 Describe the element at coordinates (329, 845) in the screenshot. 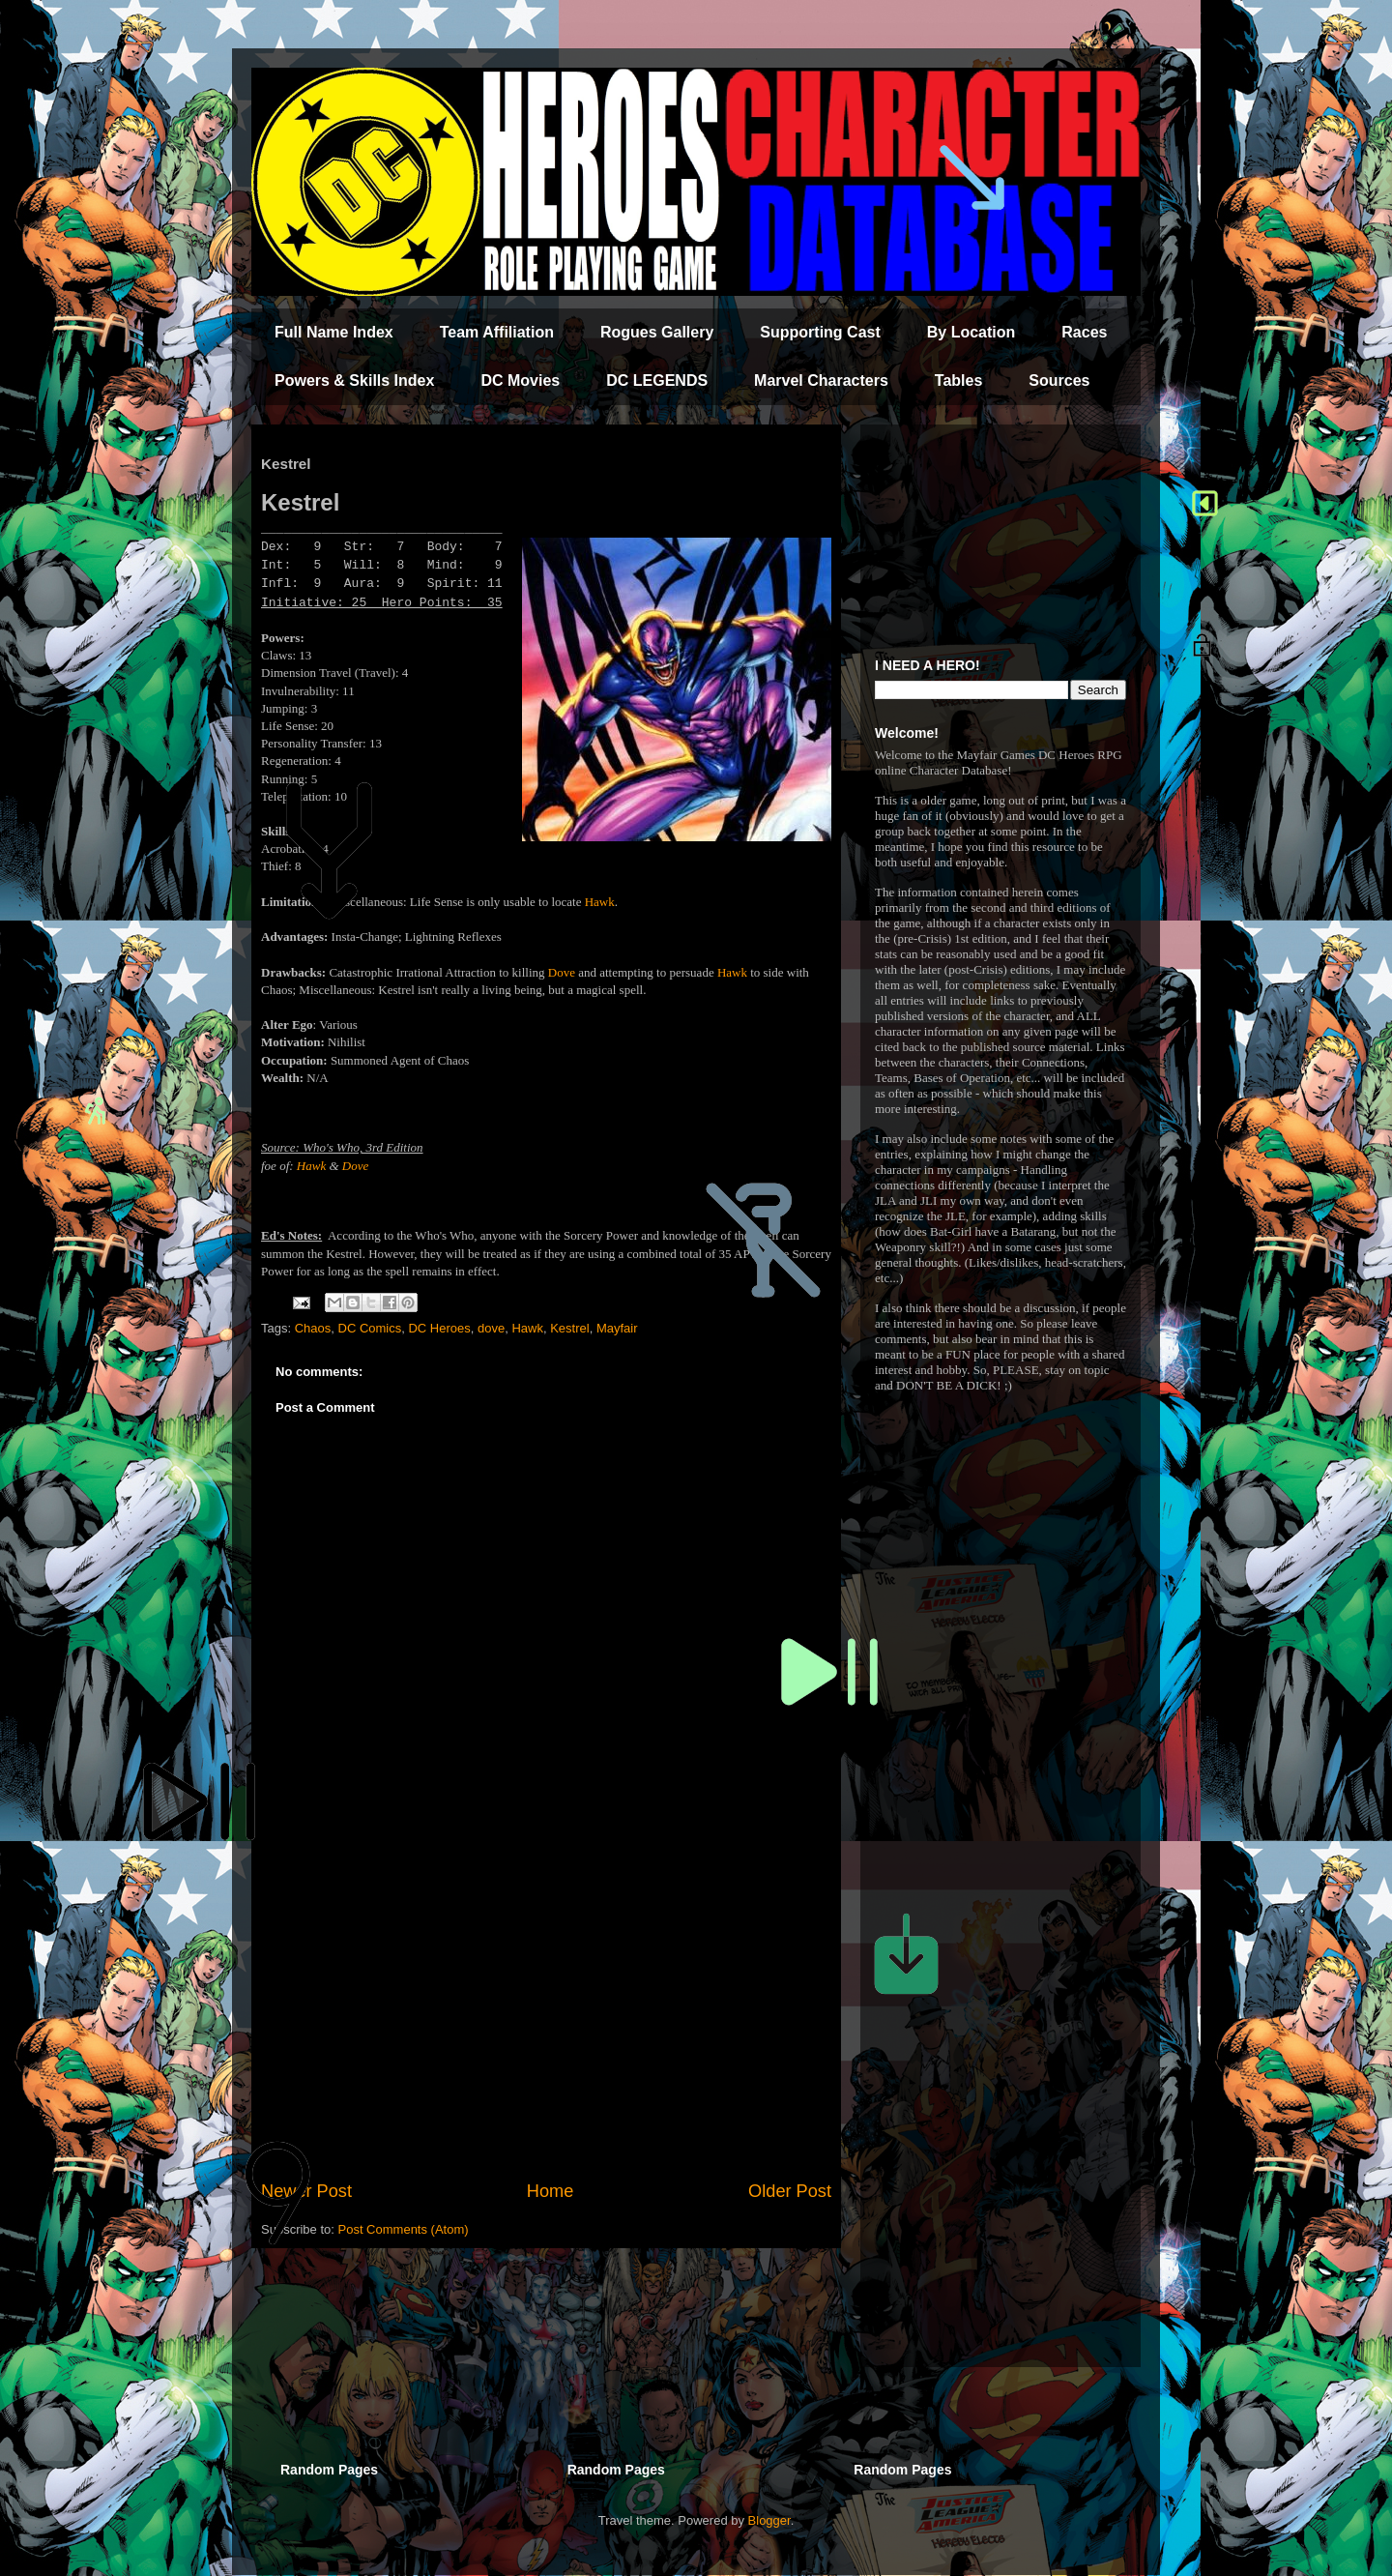

I see `merge branches or items together` at that location.